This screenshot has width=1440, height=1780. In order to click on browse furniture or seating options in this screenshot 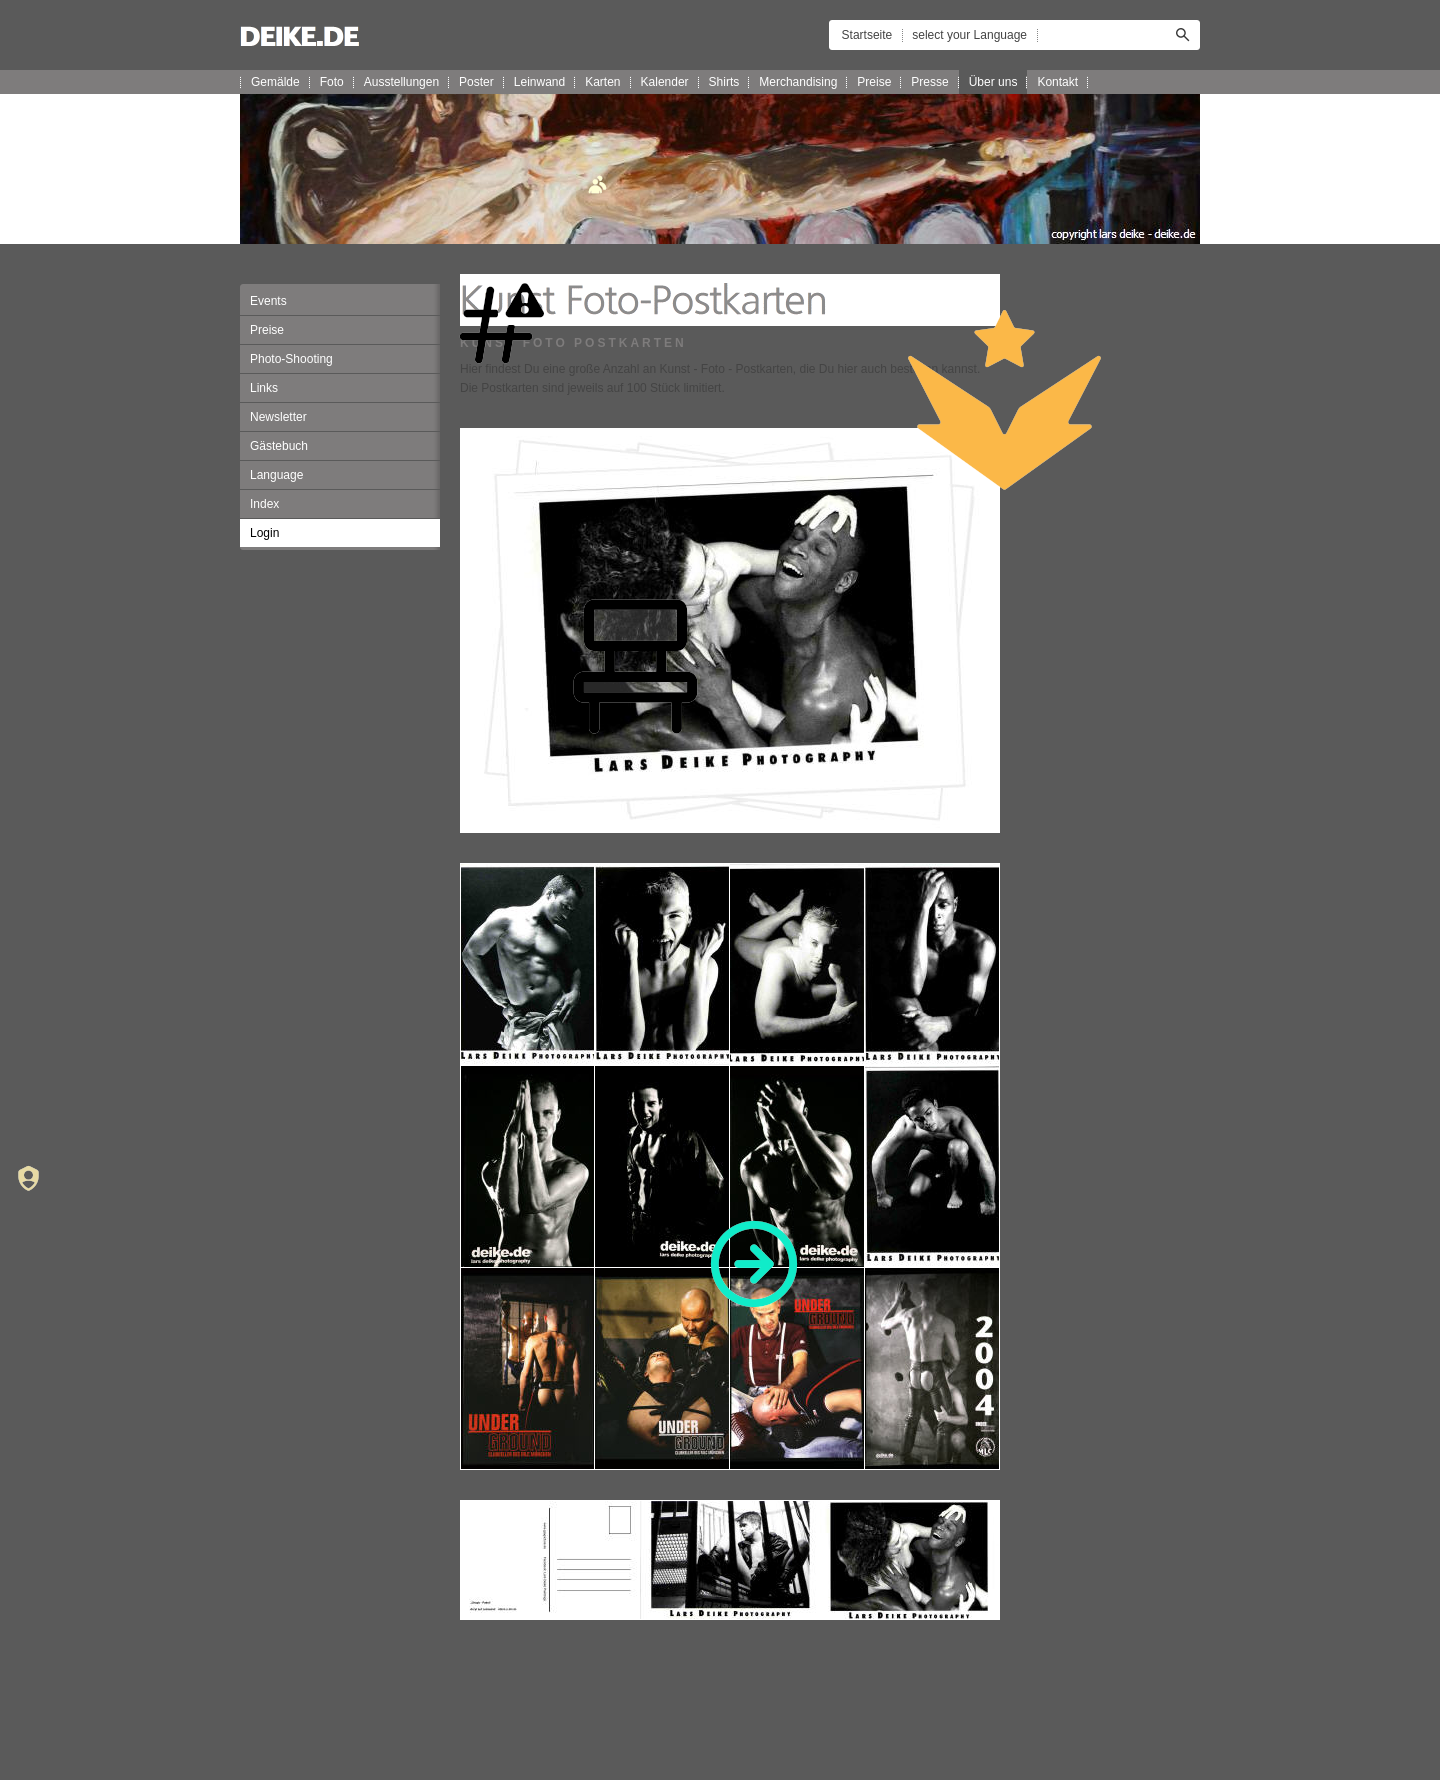, I will do `click(635, 666)`.